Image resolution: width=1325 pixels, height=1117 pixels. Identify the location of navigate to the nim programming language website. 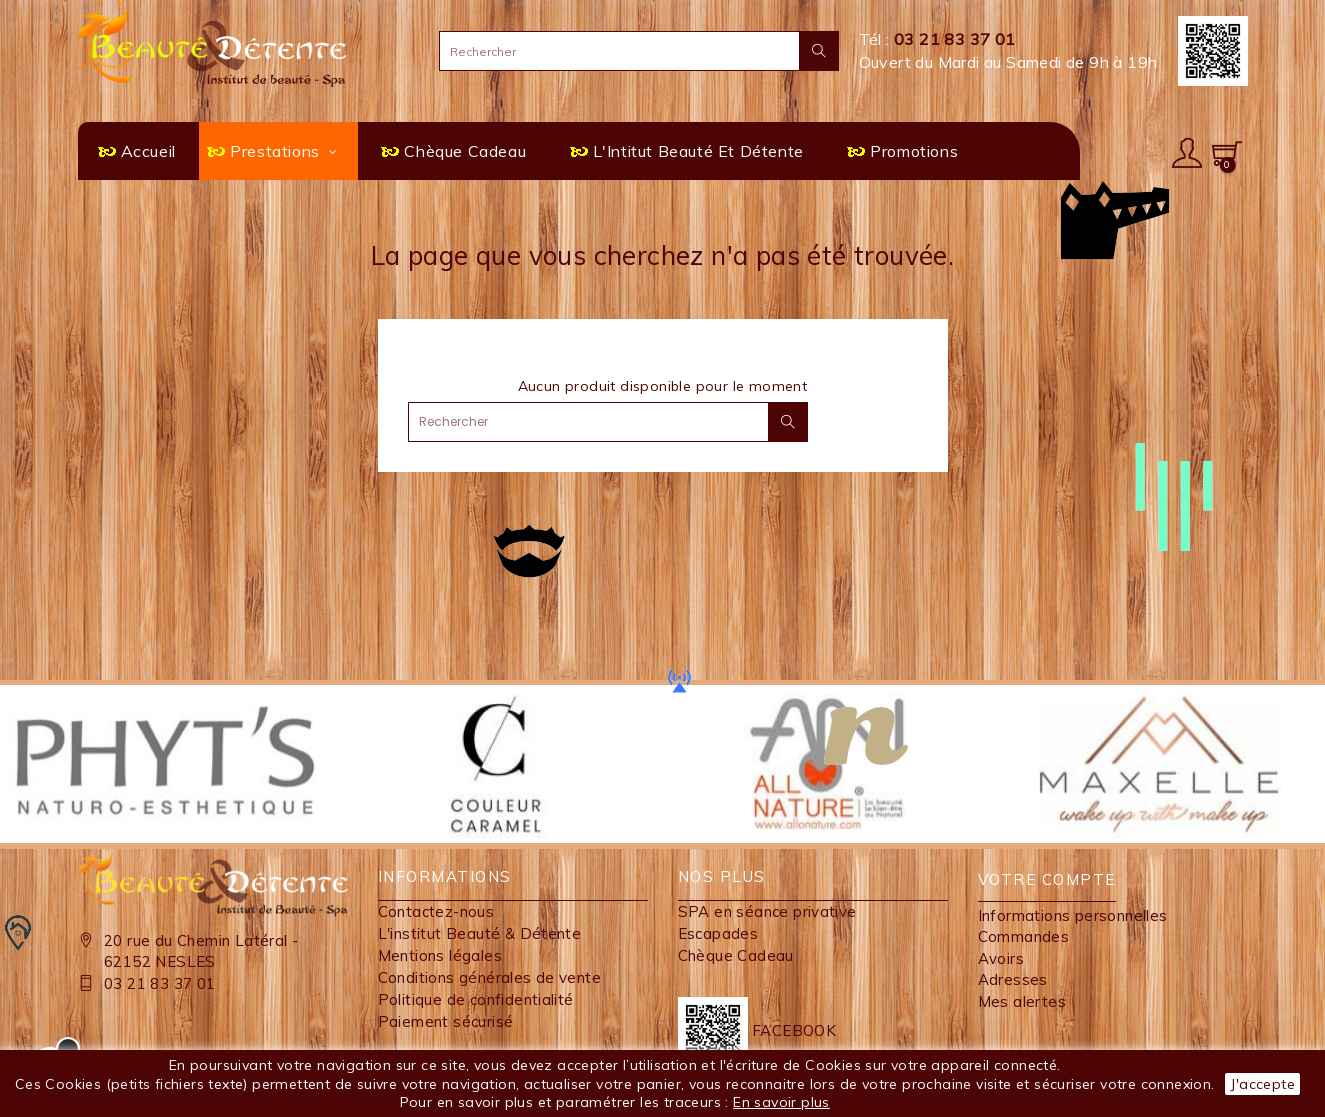
(529, 551).